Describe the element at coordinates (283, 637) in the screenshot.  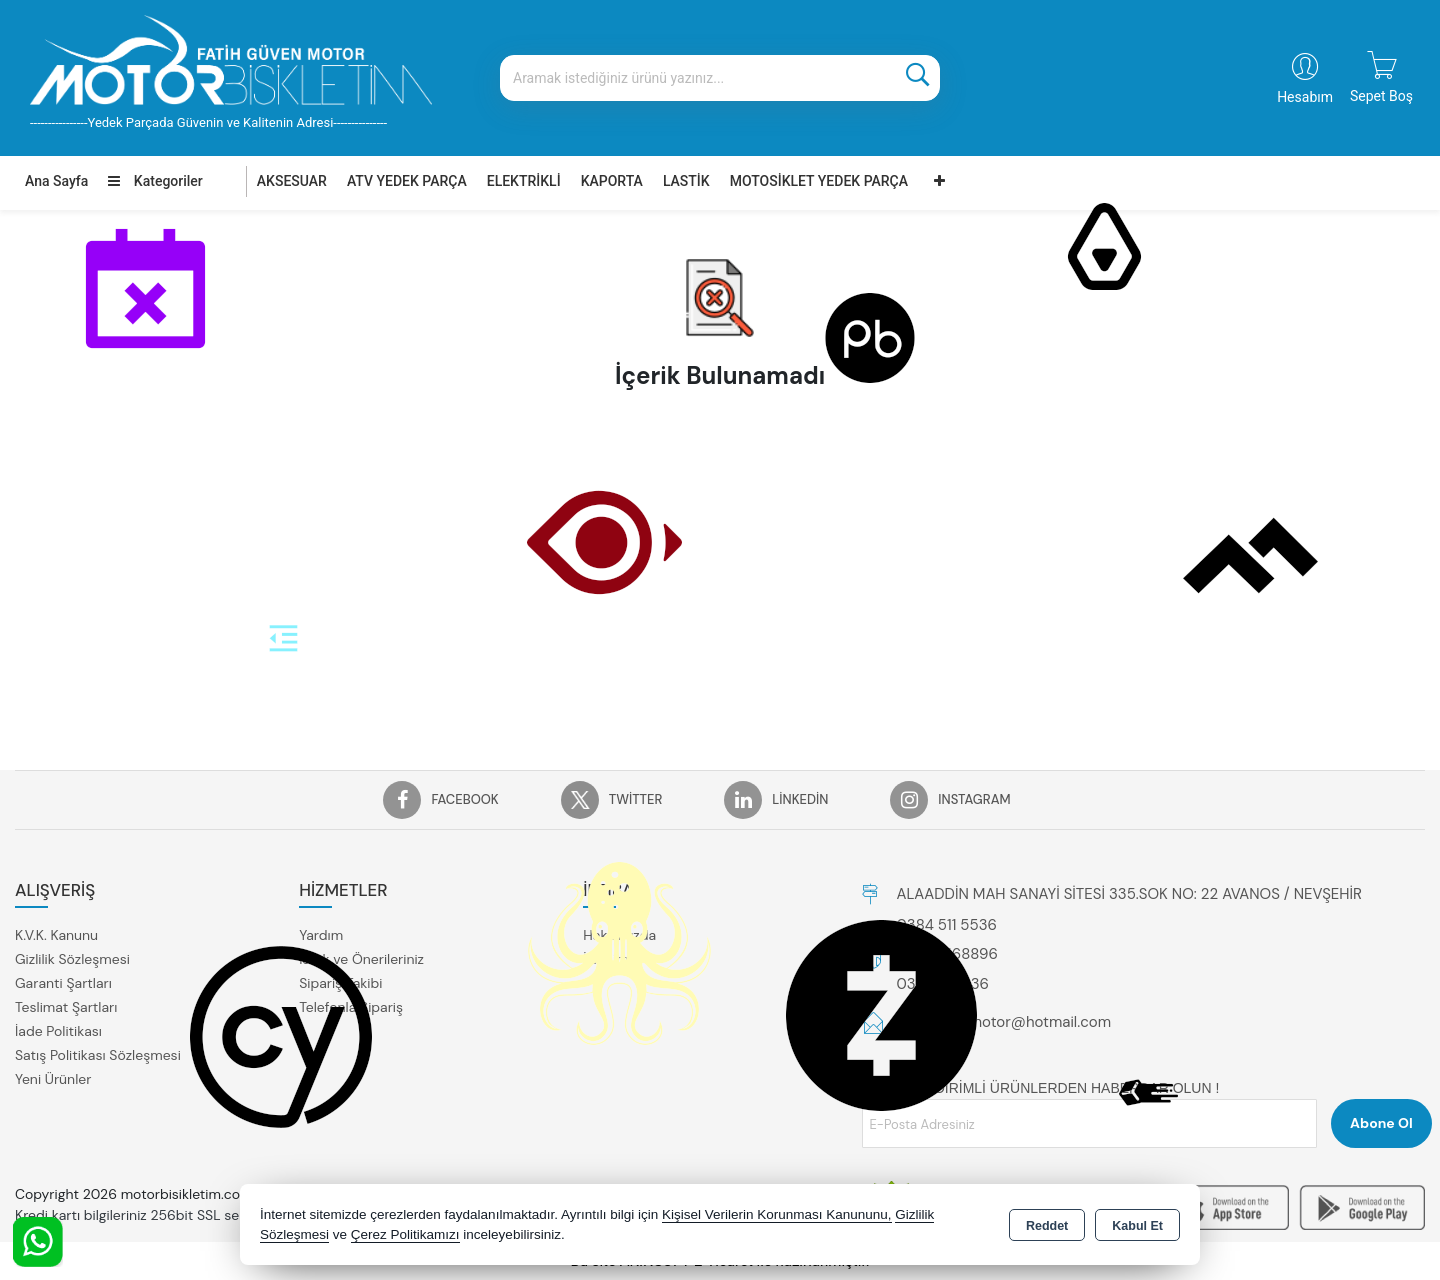
I see `decrease text indentation` at that location.